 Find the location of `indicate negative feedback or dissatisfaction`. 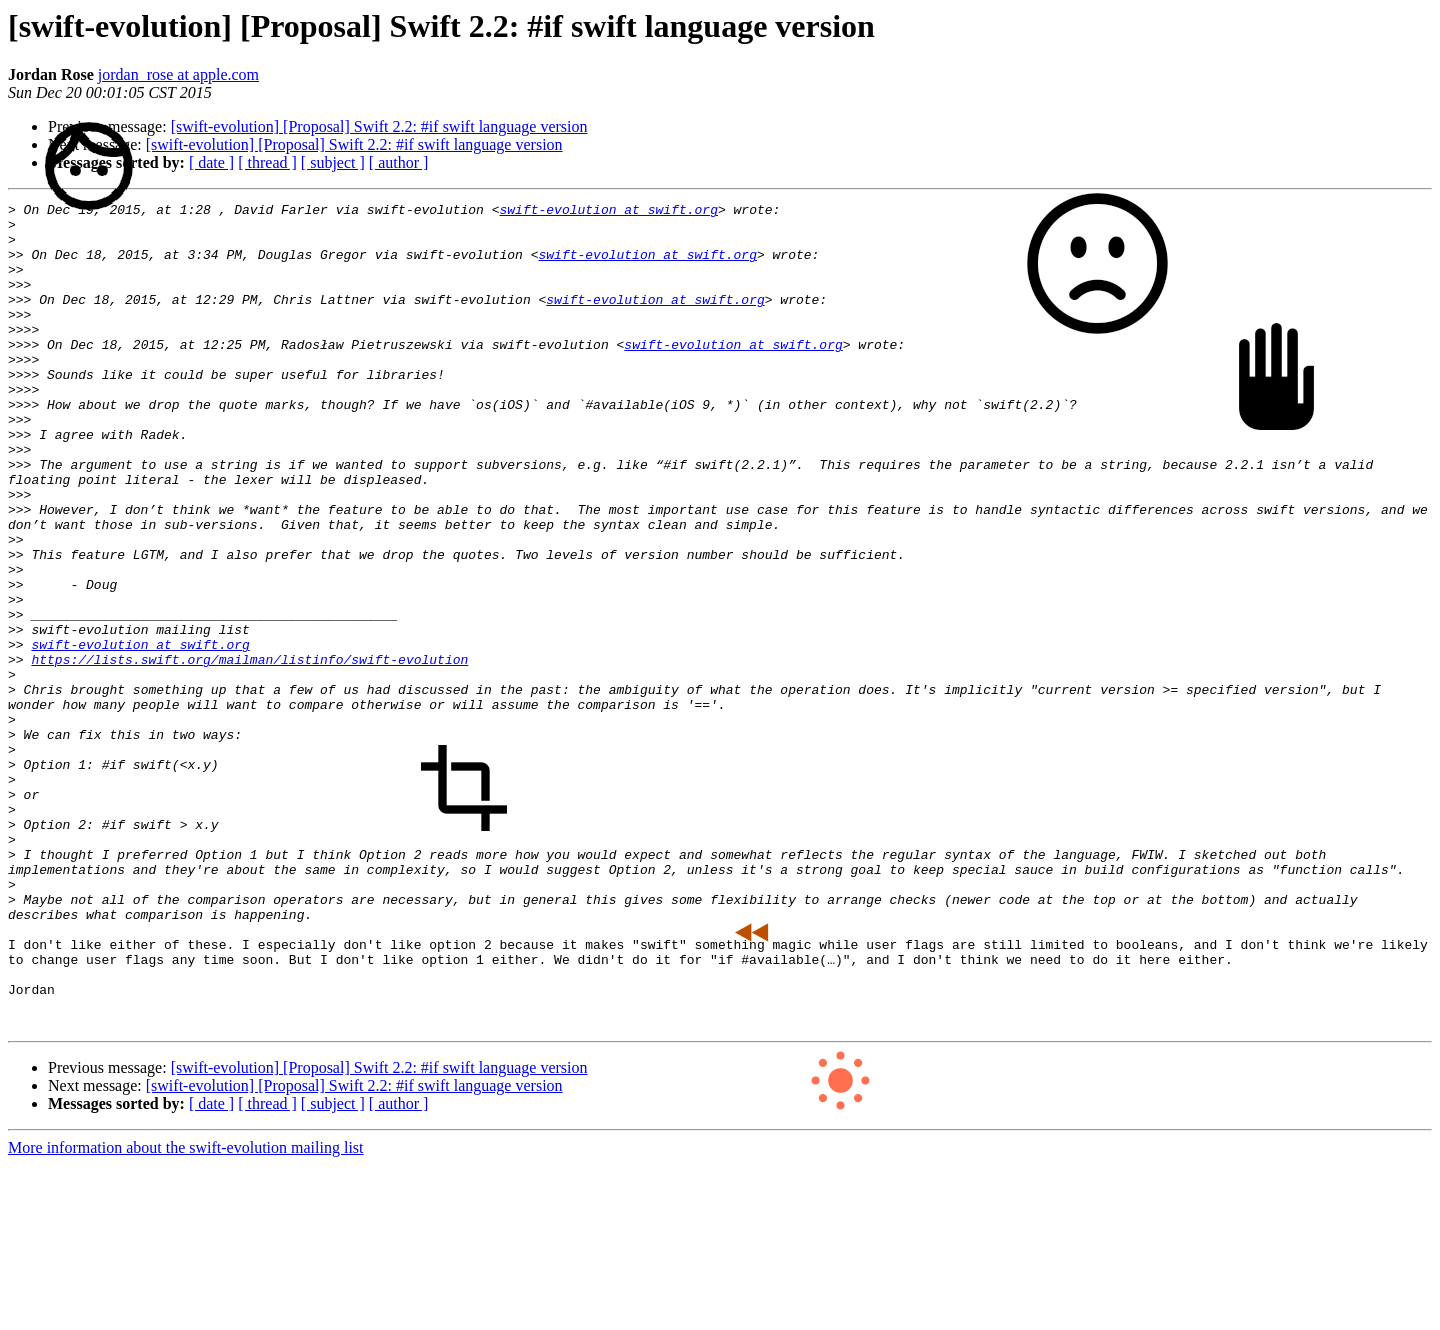

indicate negative feedback or dissatisfaction is located at coordinates (1097, 263).